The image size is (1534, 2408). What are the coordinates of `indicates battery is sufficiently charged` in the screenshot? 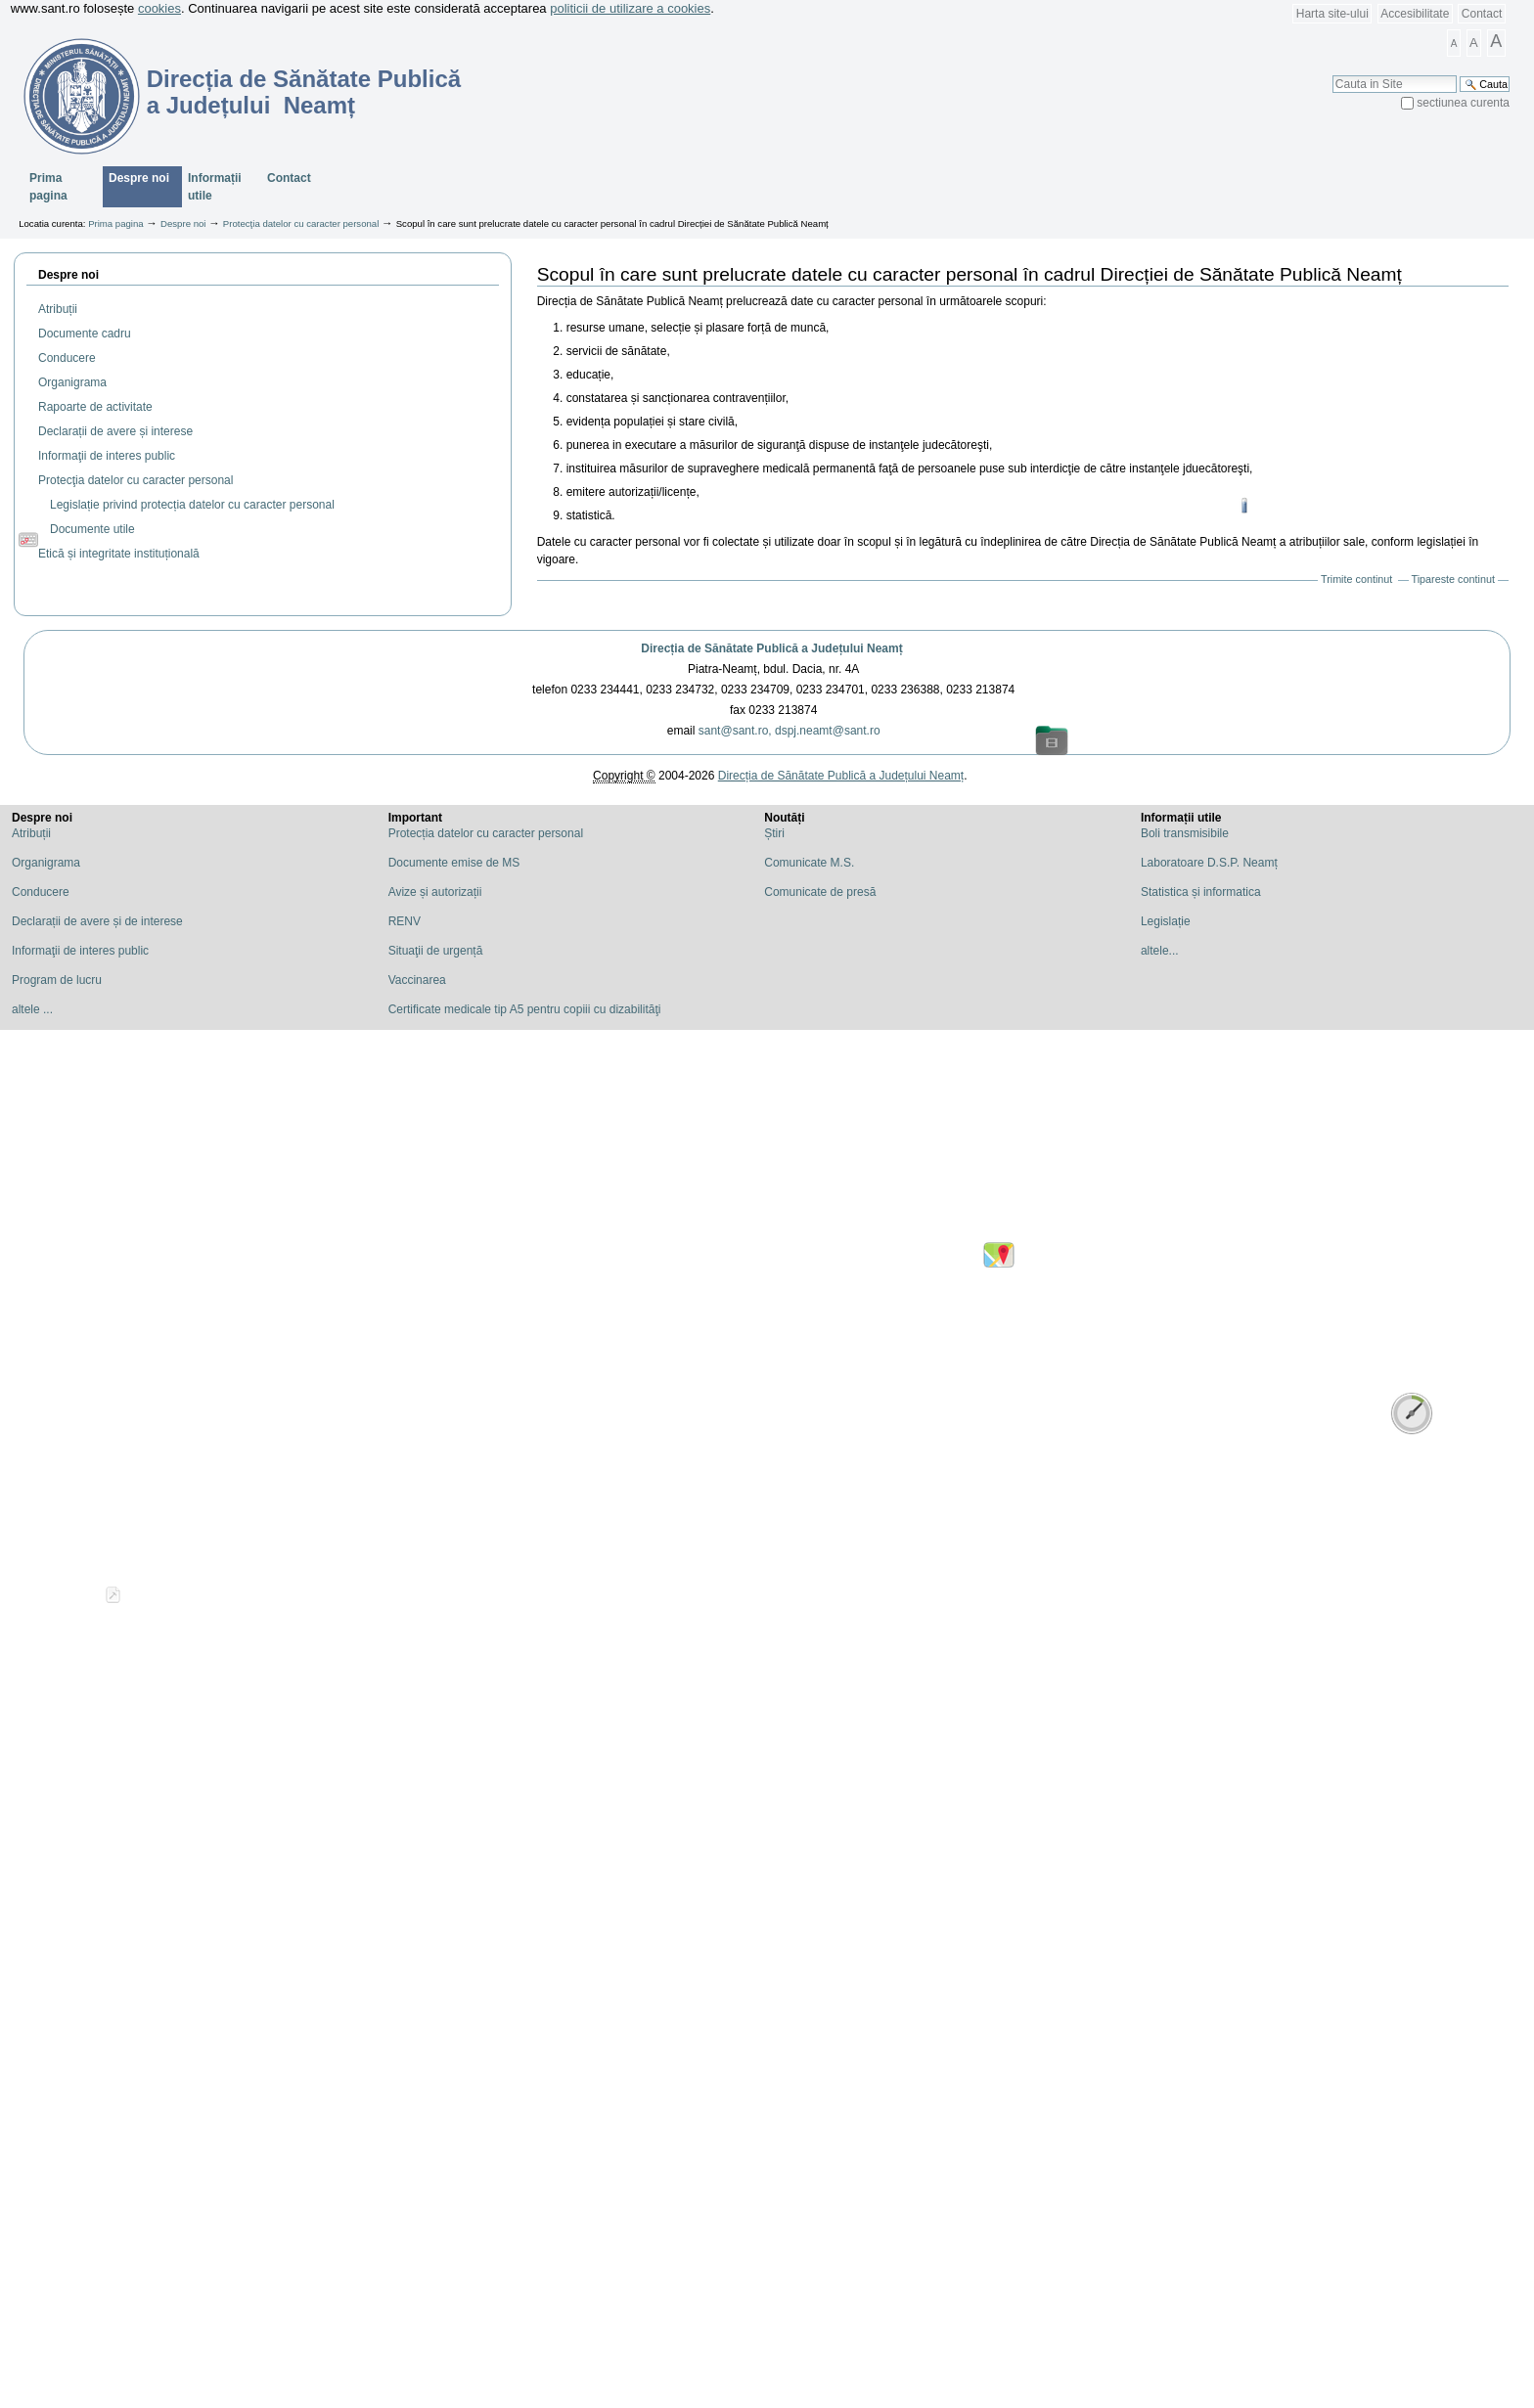 It's located at (1244, 506).